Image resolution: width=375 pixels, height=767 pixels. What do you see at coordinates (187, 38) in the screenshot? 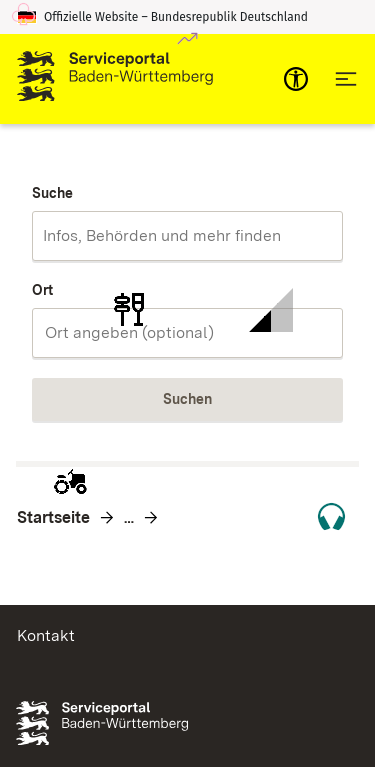
I see `view trending or popular content` at bounding box center [187, 38].